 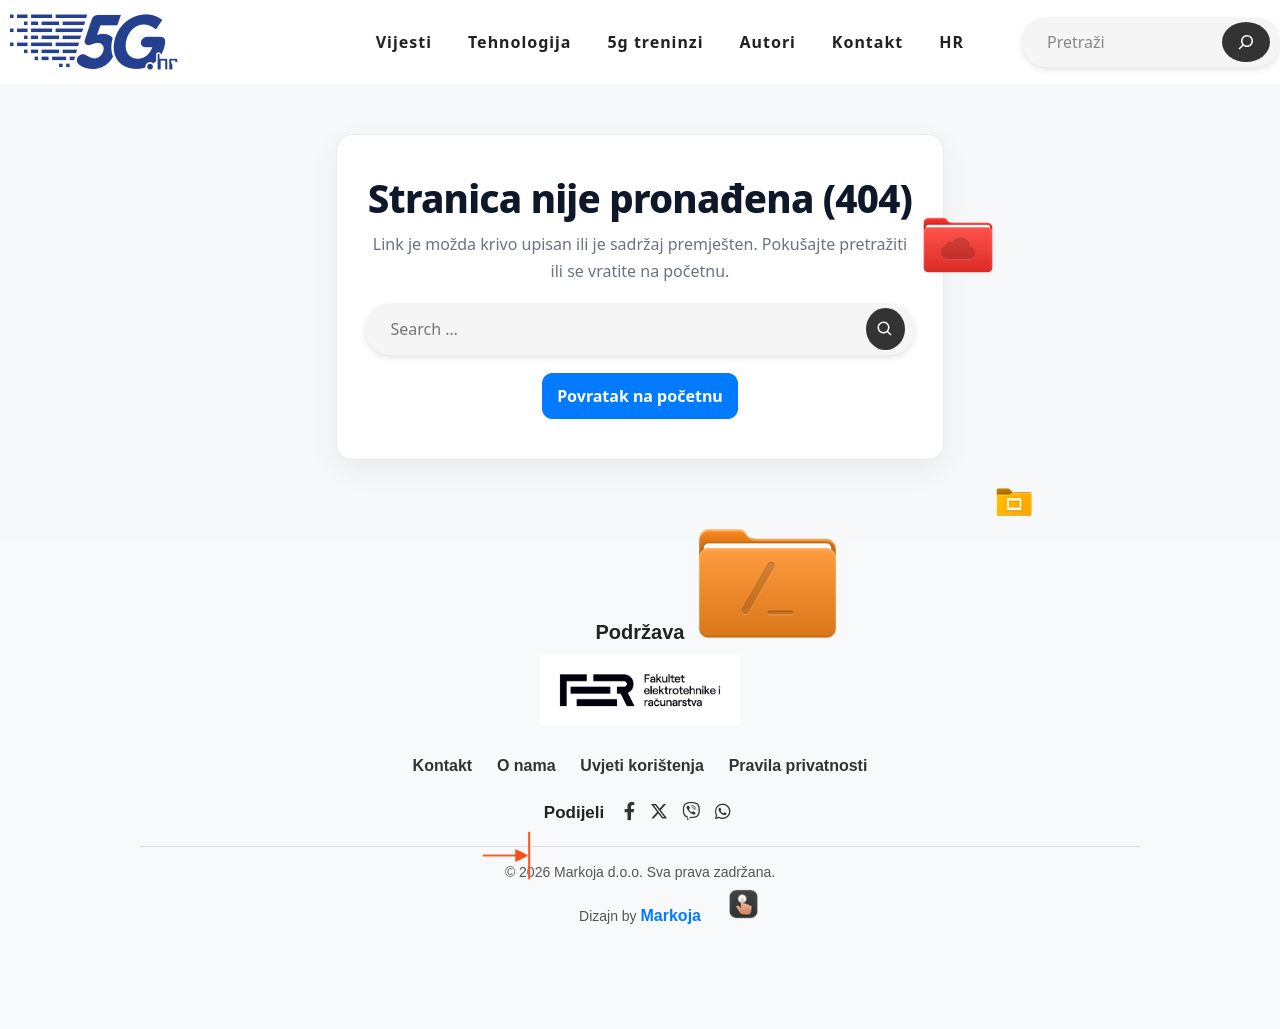 I want to click on access cloud-synced files and folders, so click(x=958, y=245).